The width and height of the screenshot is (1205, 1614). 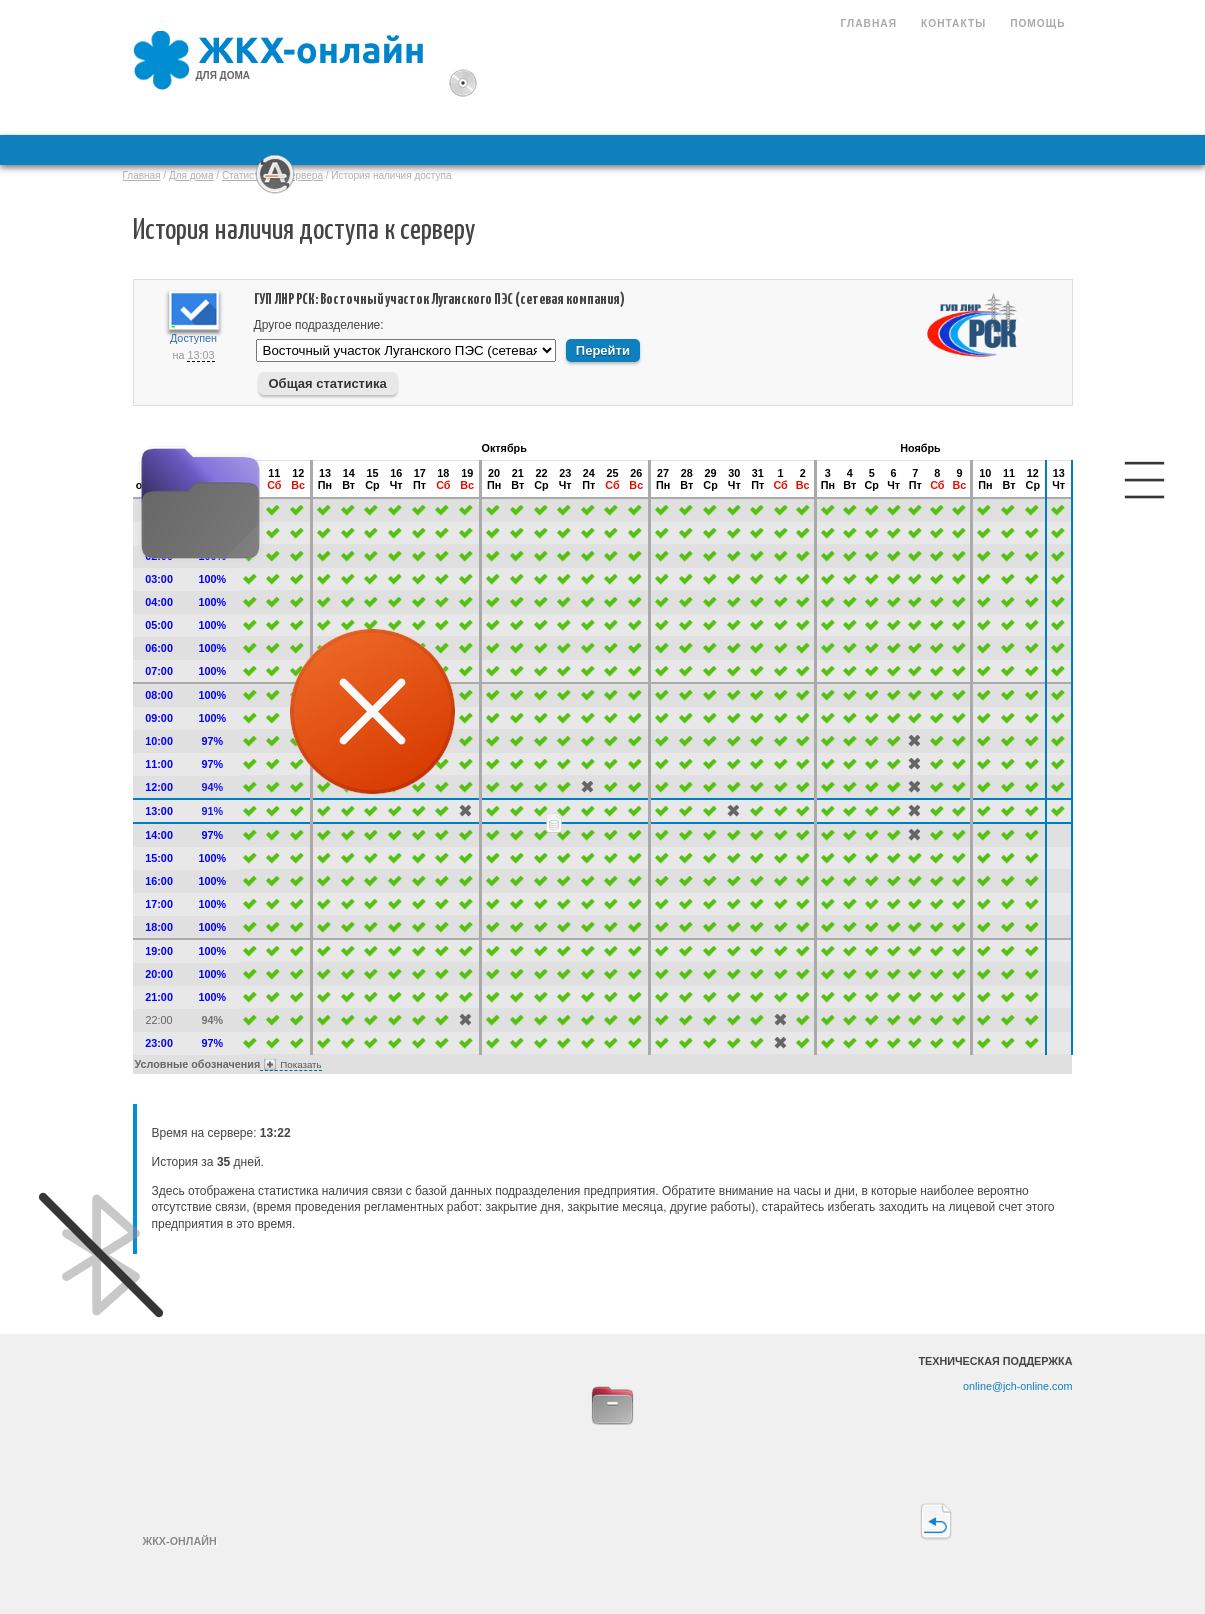 What do you see at coordinates (1144, 481) in the screenshot?
I see `open navigation menu` at bounding box center [1144, 481].